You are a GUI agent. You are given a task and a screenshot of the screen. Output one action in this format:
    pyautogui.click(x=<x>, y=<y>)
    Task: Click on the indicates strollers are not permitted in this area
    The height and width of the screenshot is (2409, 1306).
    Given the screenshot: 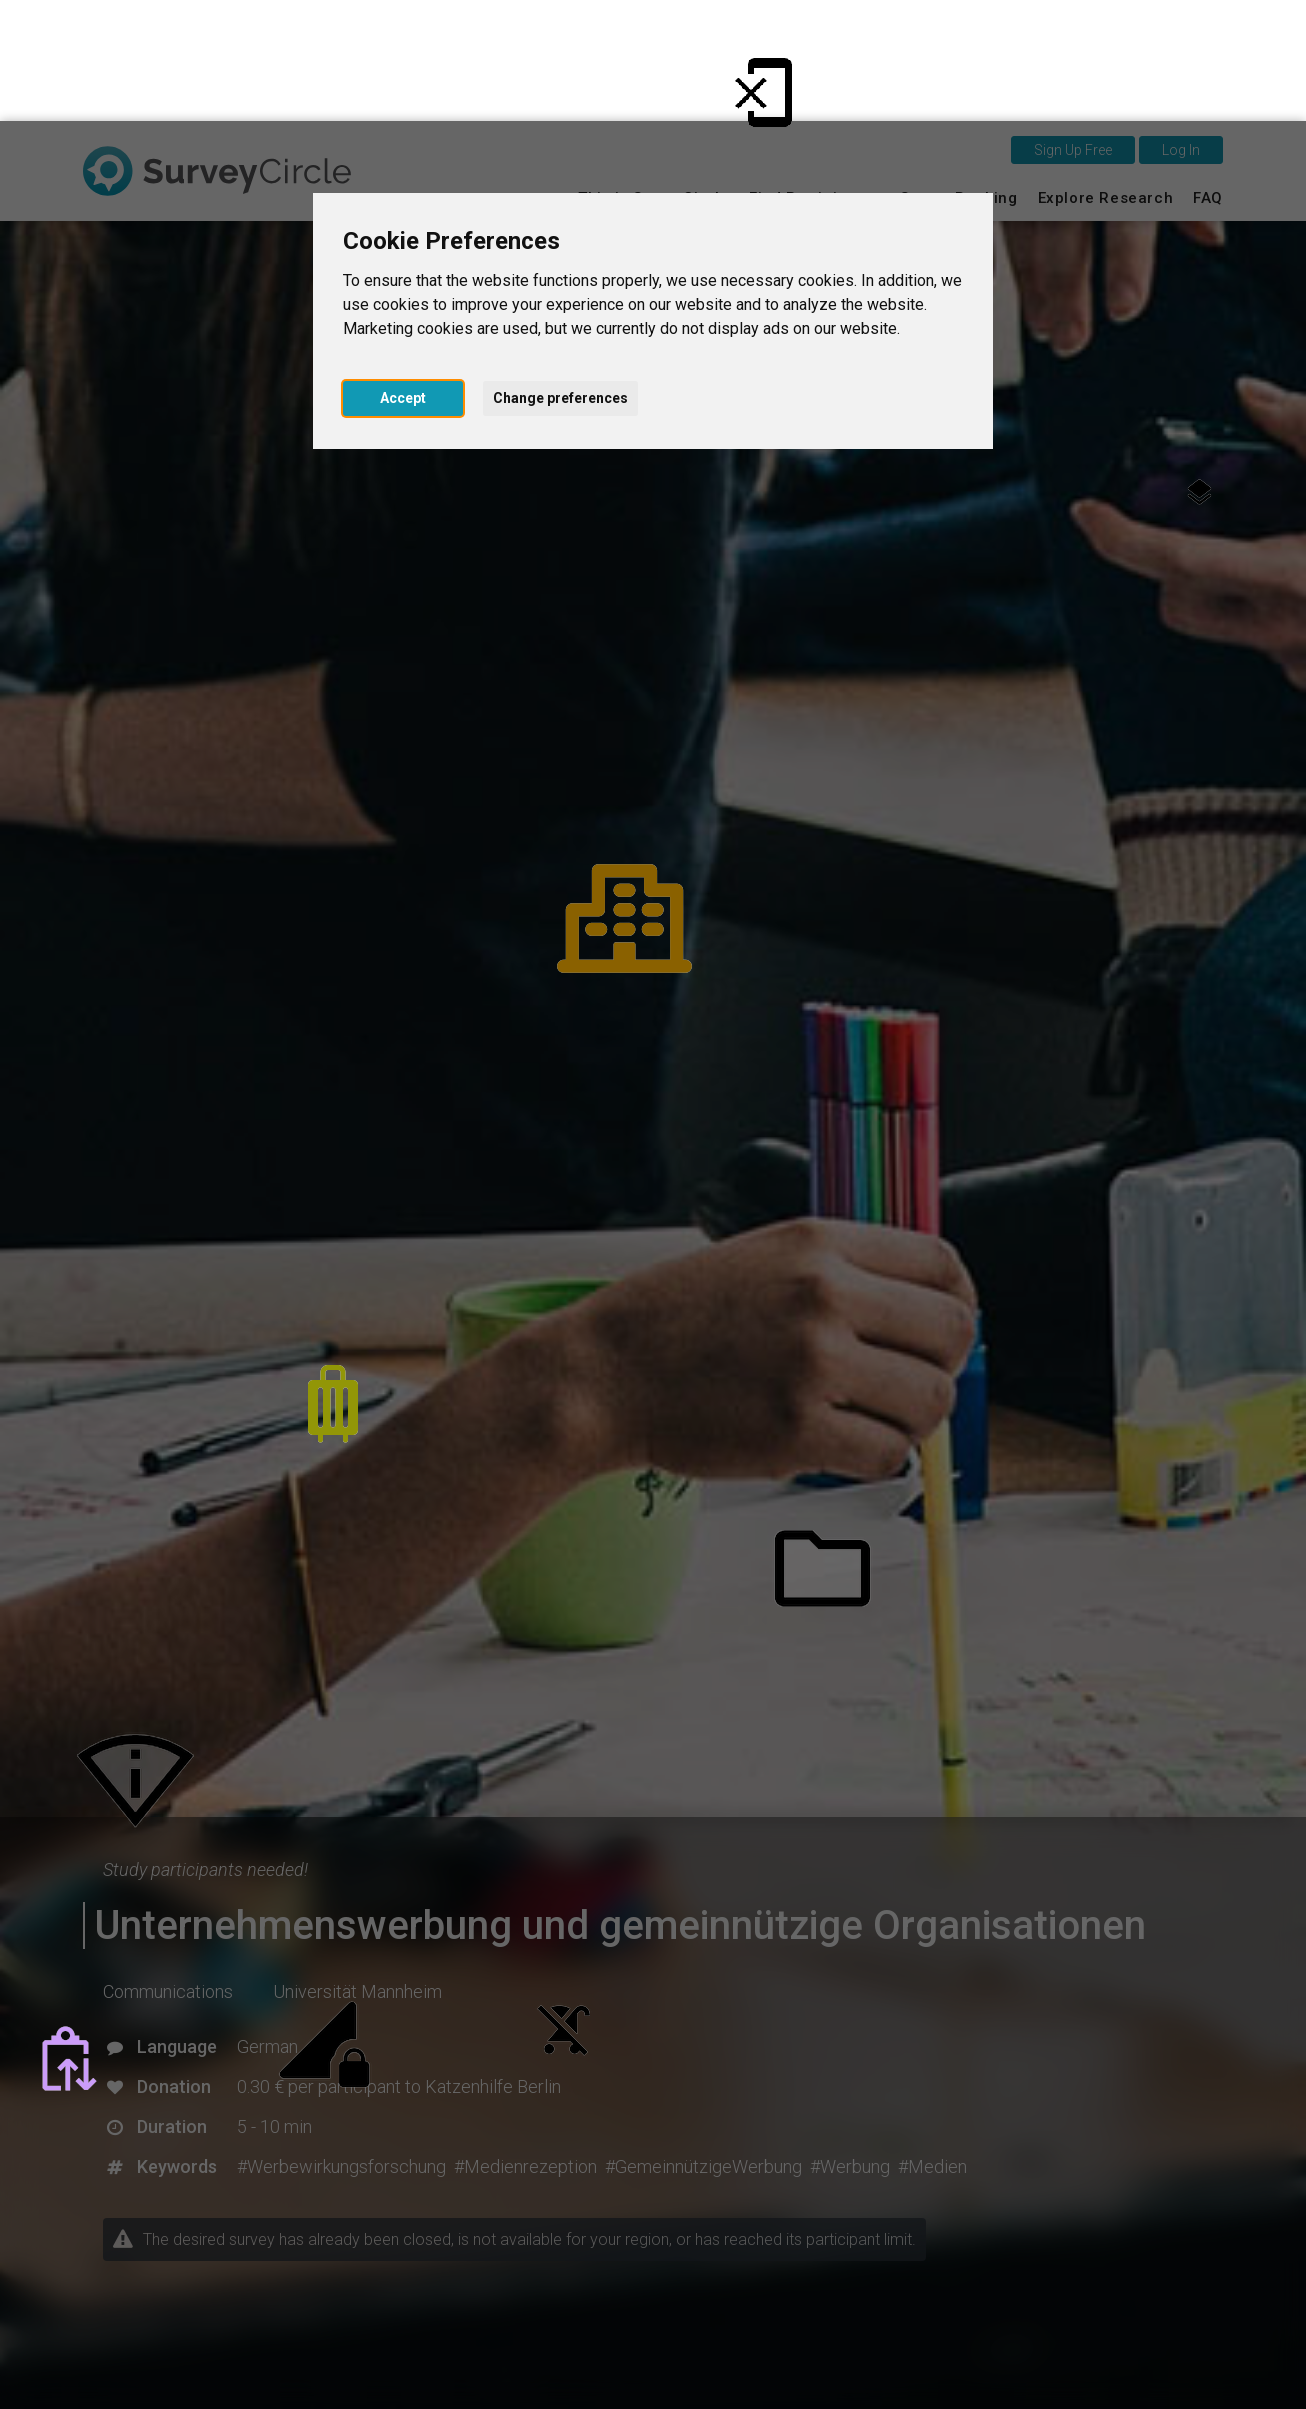 What is the action you would take?
    pyautogui.click(x=564, y=2028)
    